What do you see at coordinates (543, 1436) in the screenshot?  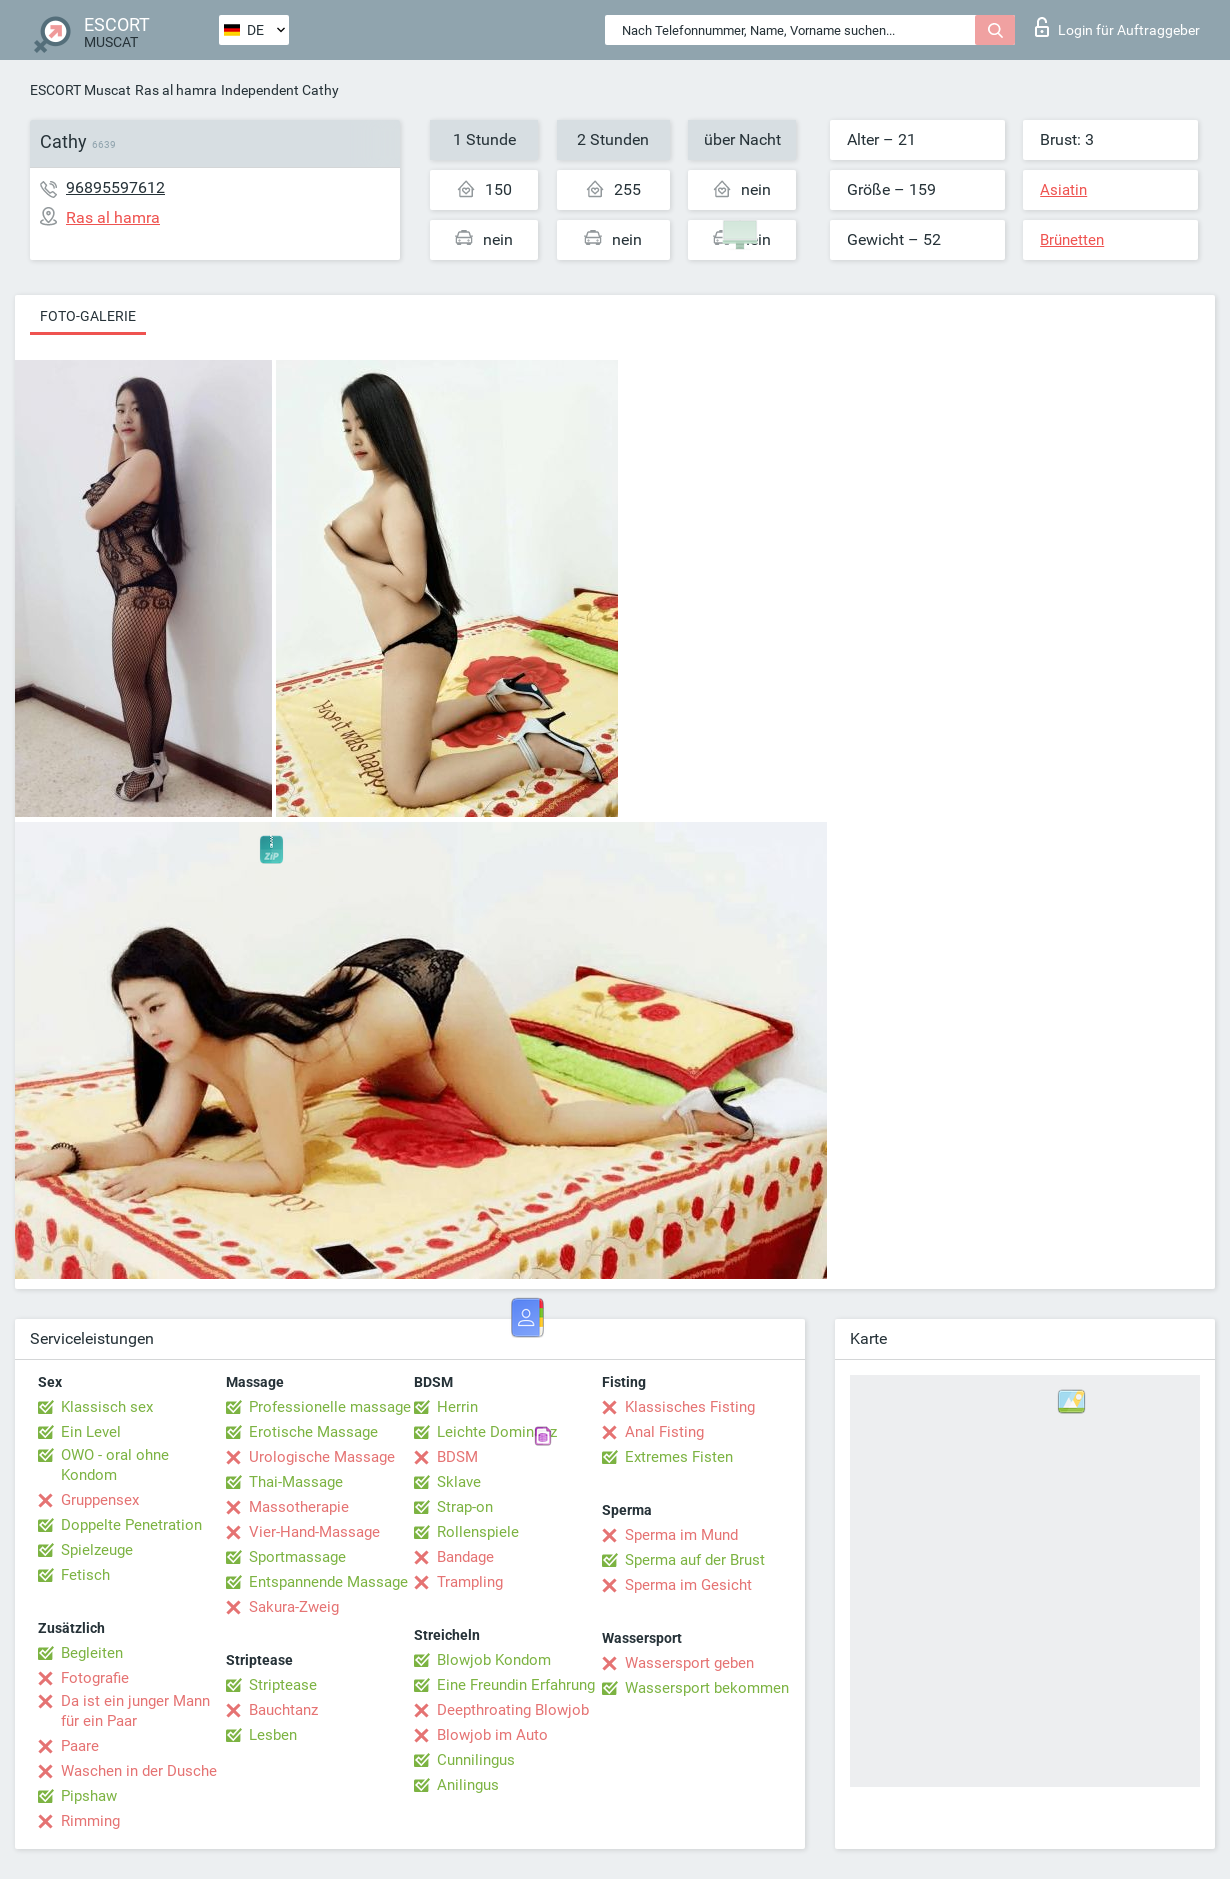 I see `libreoffice base database file` at bounding box center [543, 1436].